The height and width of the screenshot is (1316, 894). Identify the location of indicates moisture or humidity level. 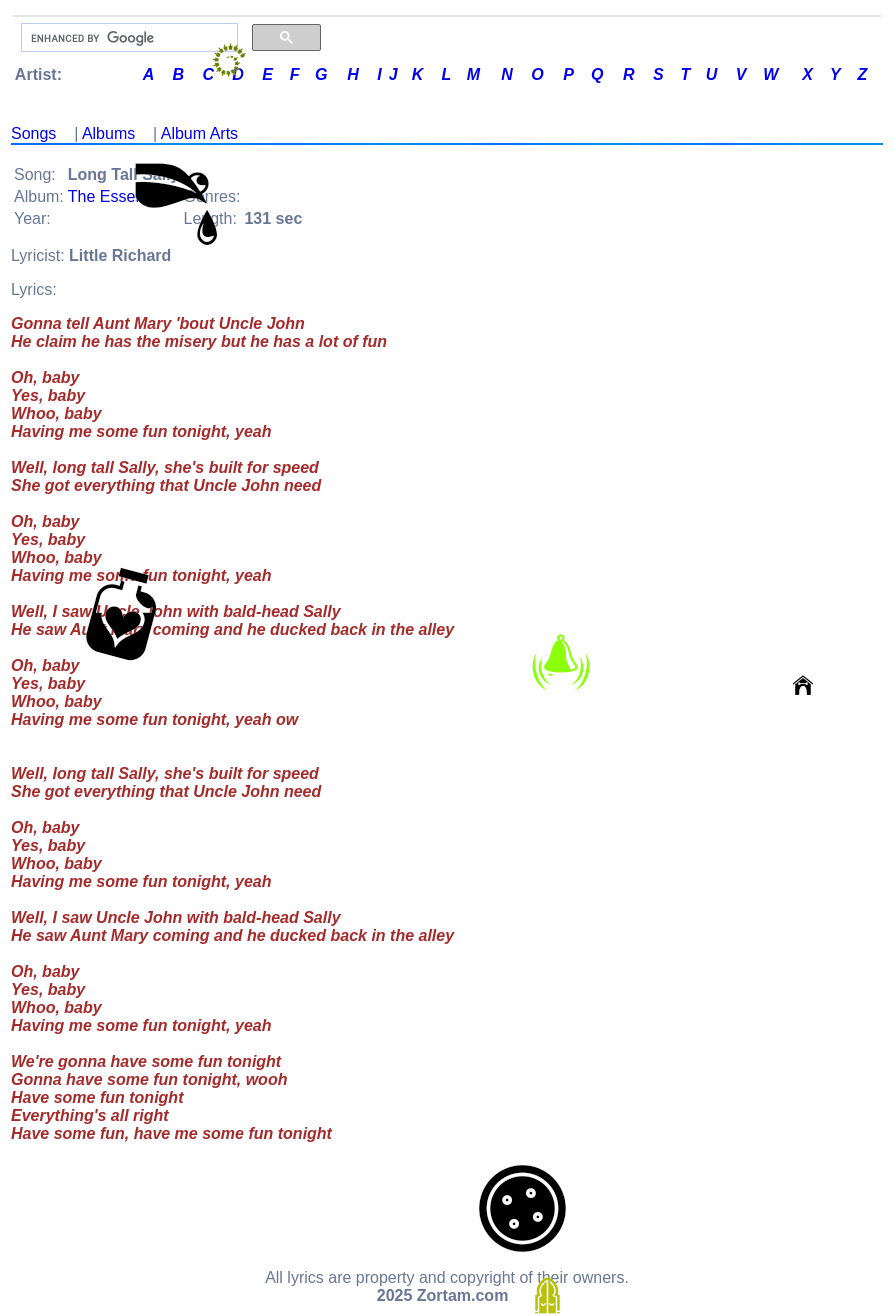
(176, 204).